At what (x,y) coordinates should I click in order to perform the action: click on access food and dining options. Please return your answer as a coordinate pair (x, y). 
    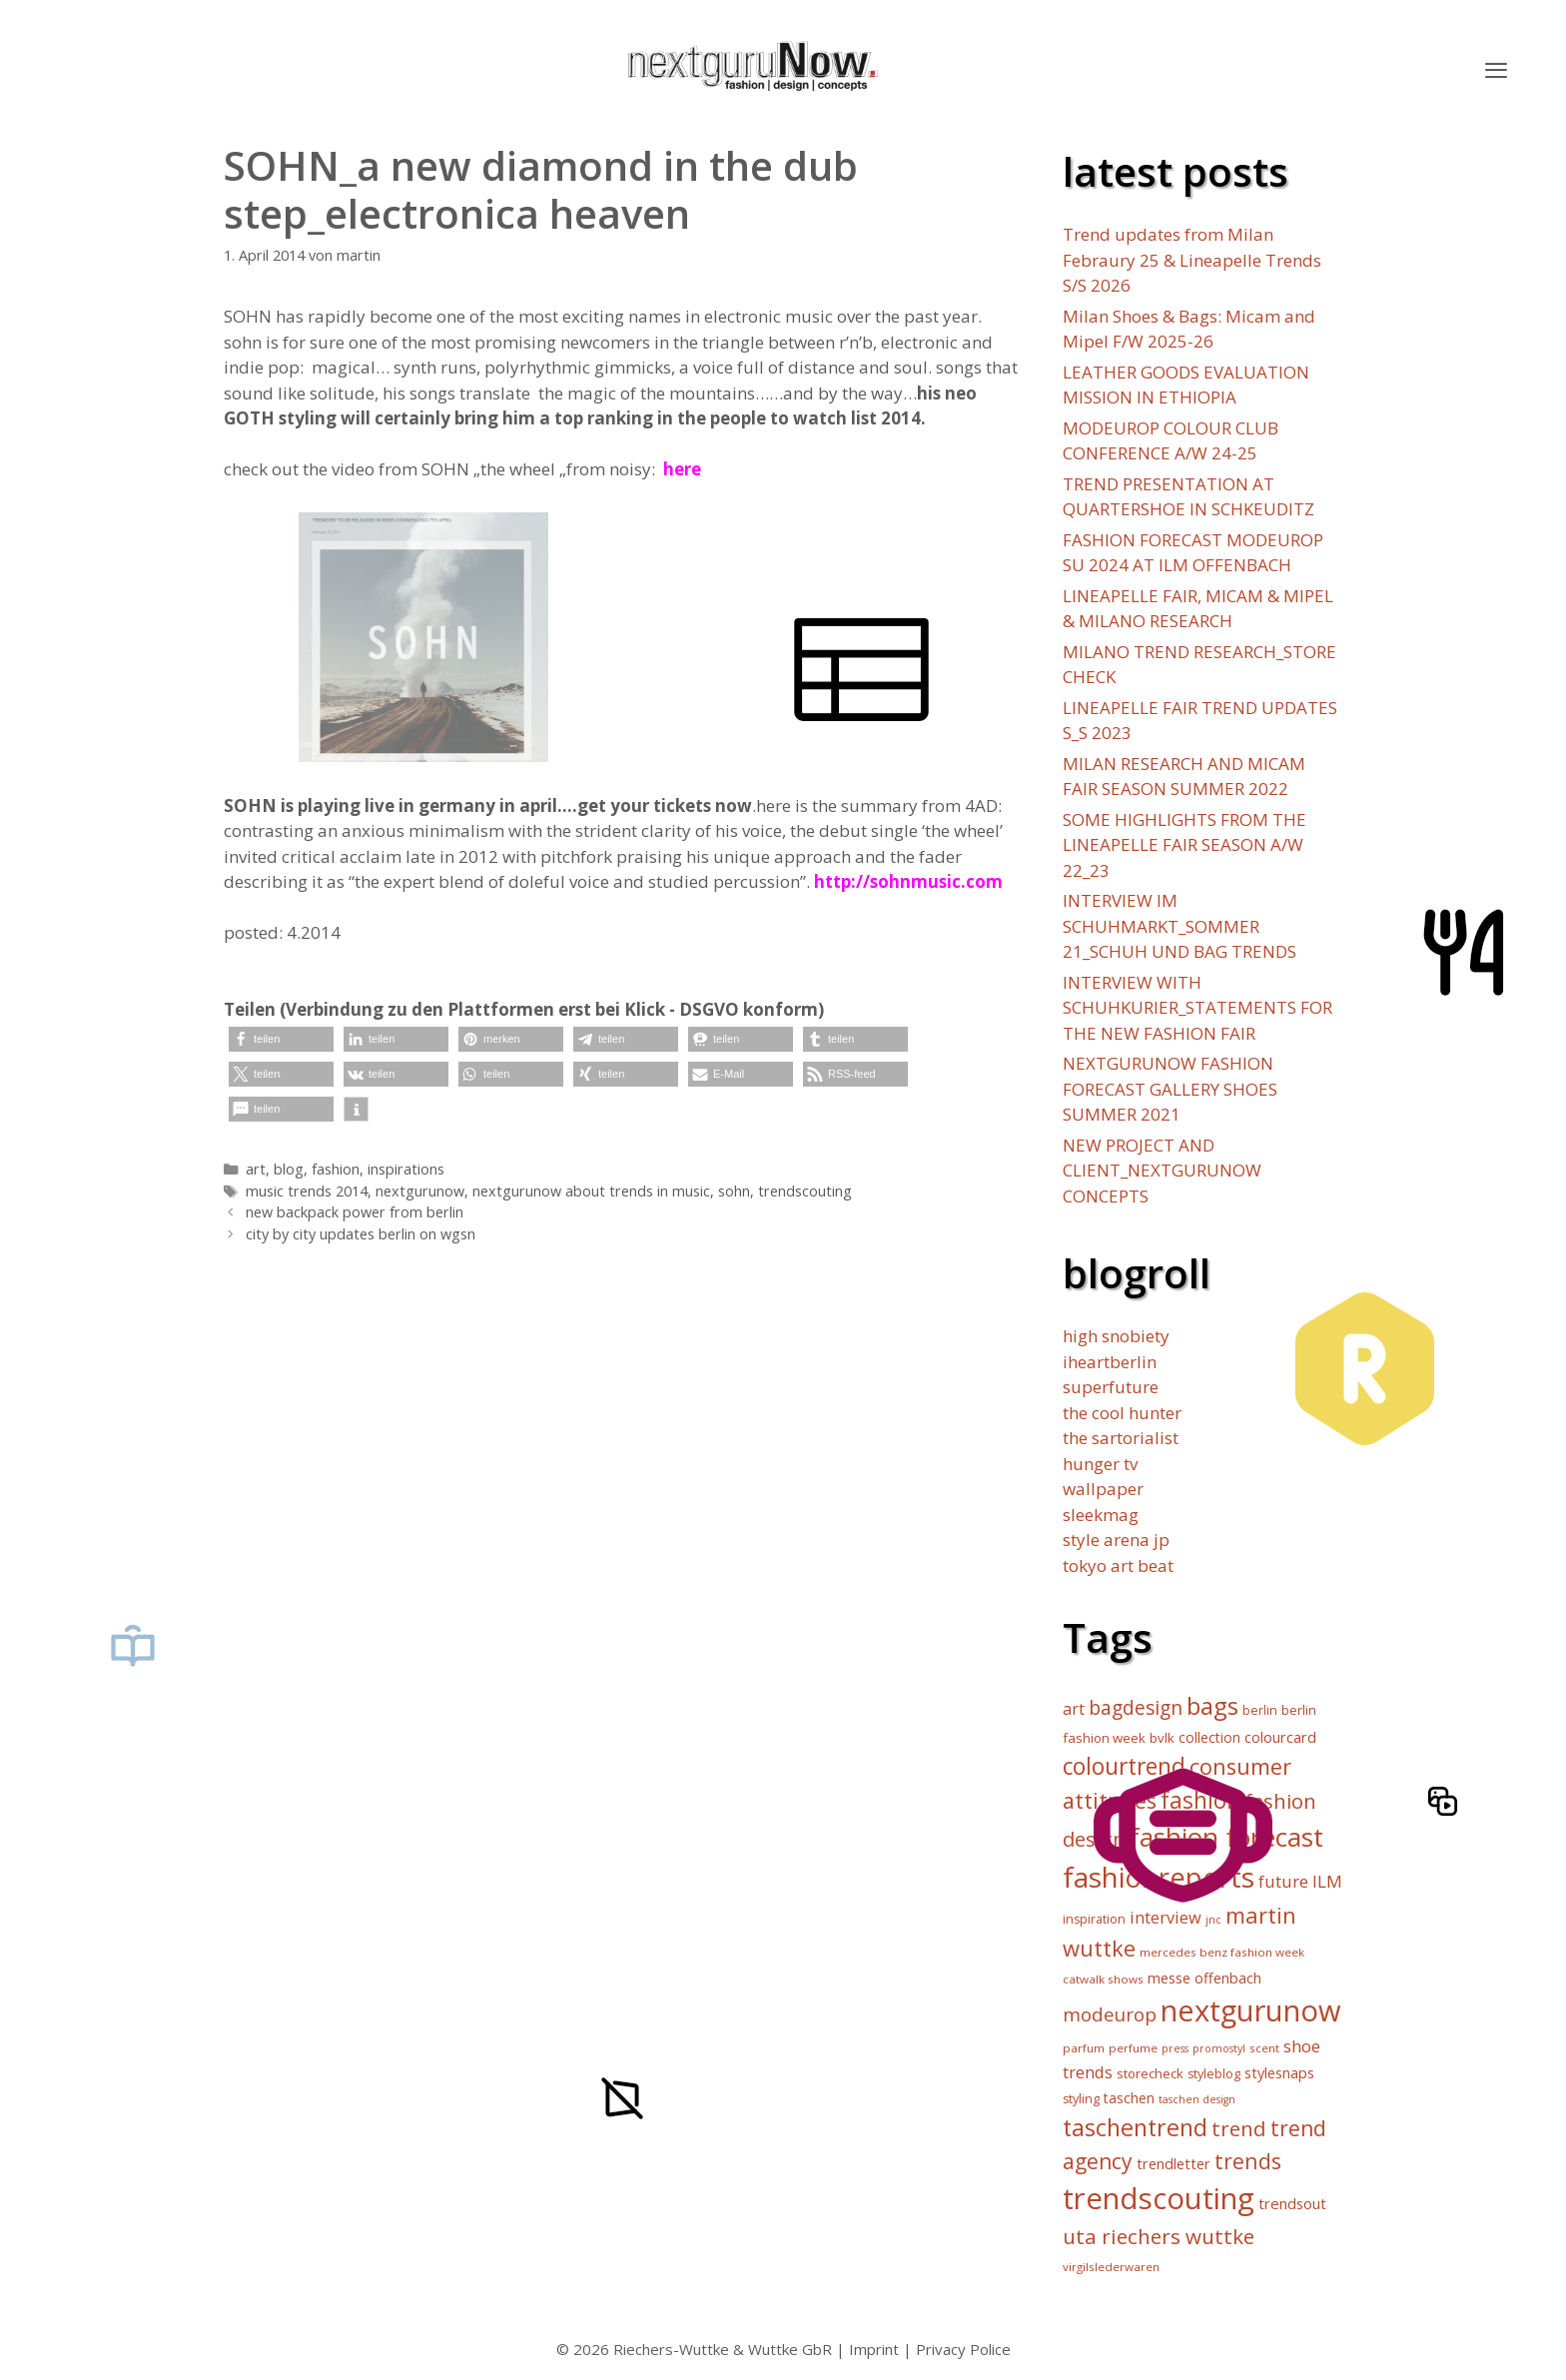
    Looking at the image, I should click on (1465, 951).